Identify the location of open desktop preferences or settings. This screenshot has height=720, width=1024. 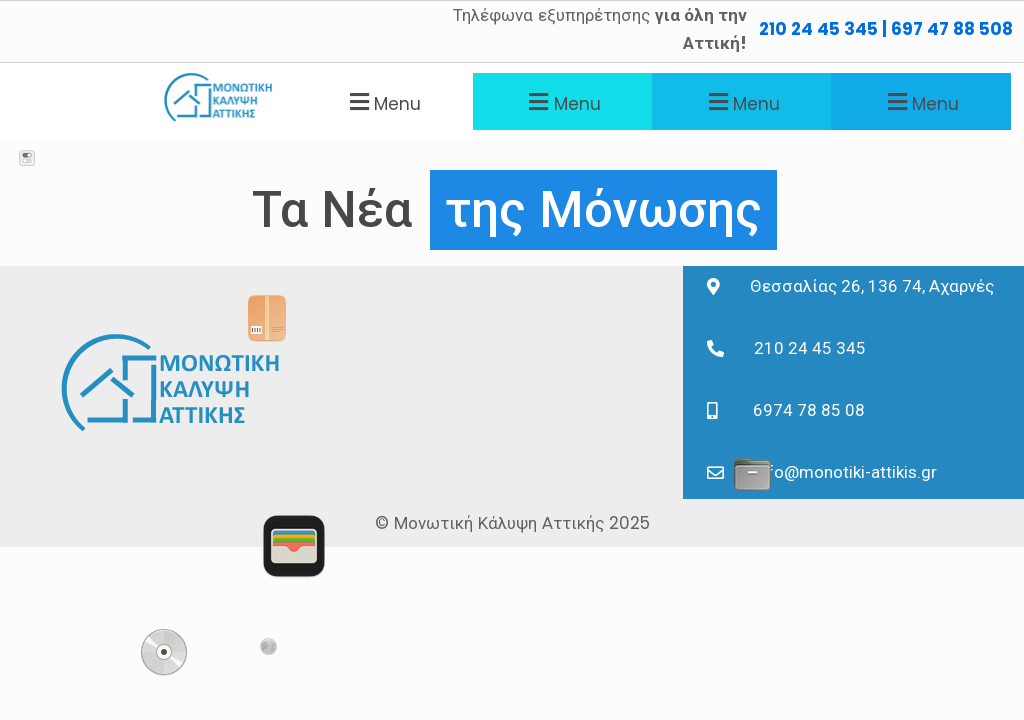
(27, 158).